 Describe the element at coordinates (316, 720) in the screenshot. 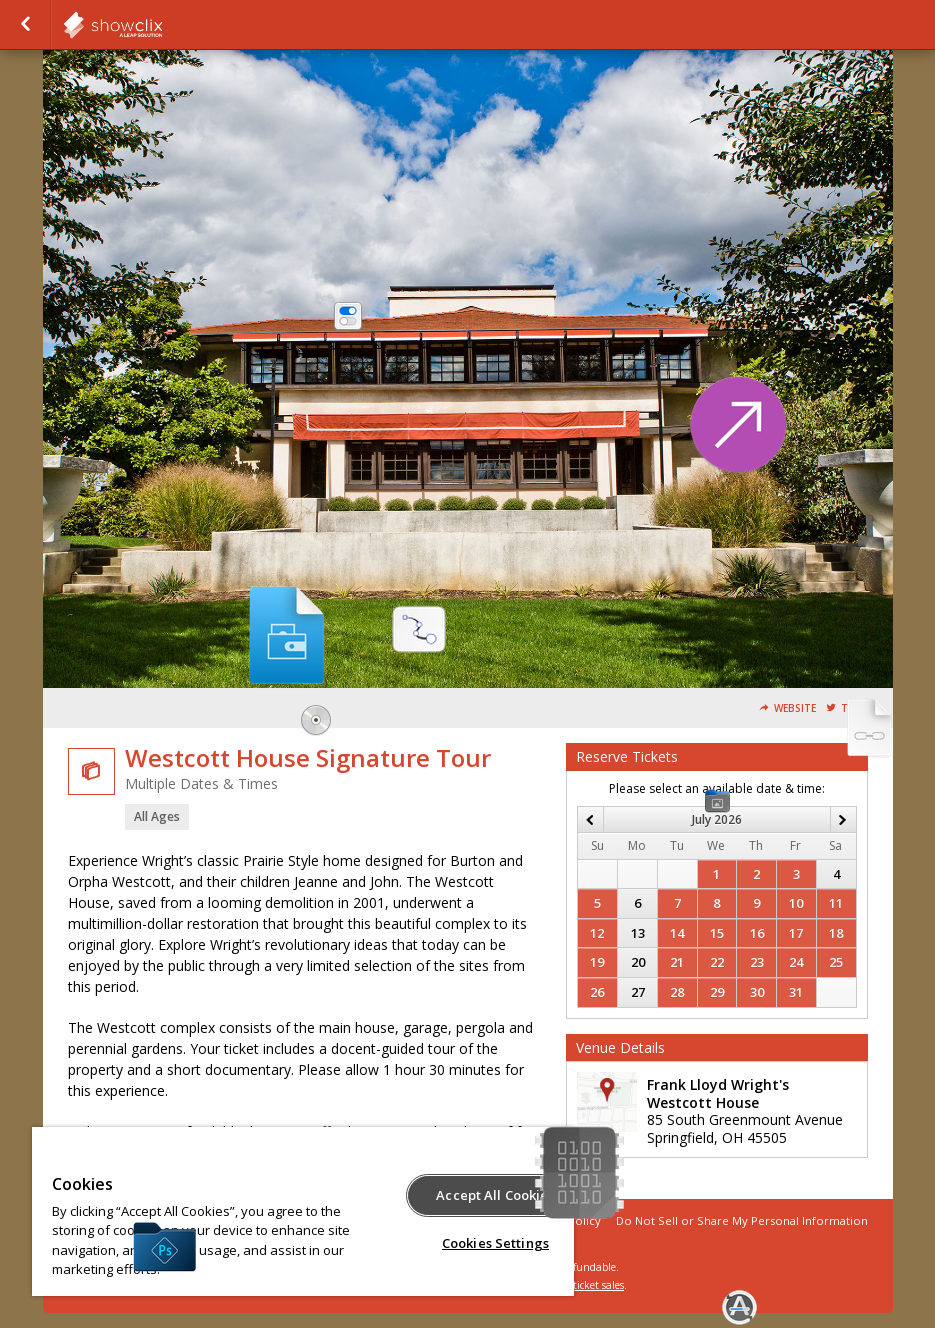

I see `indicates a CD-R or recordable disc drive` at that location.